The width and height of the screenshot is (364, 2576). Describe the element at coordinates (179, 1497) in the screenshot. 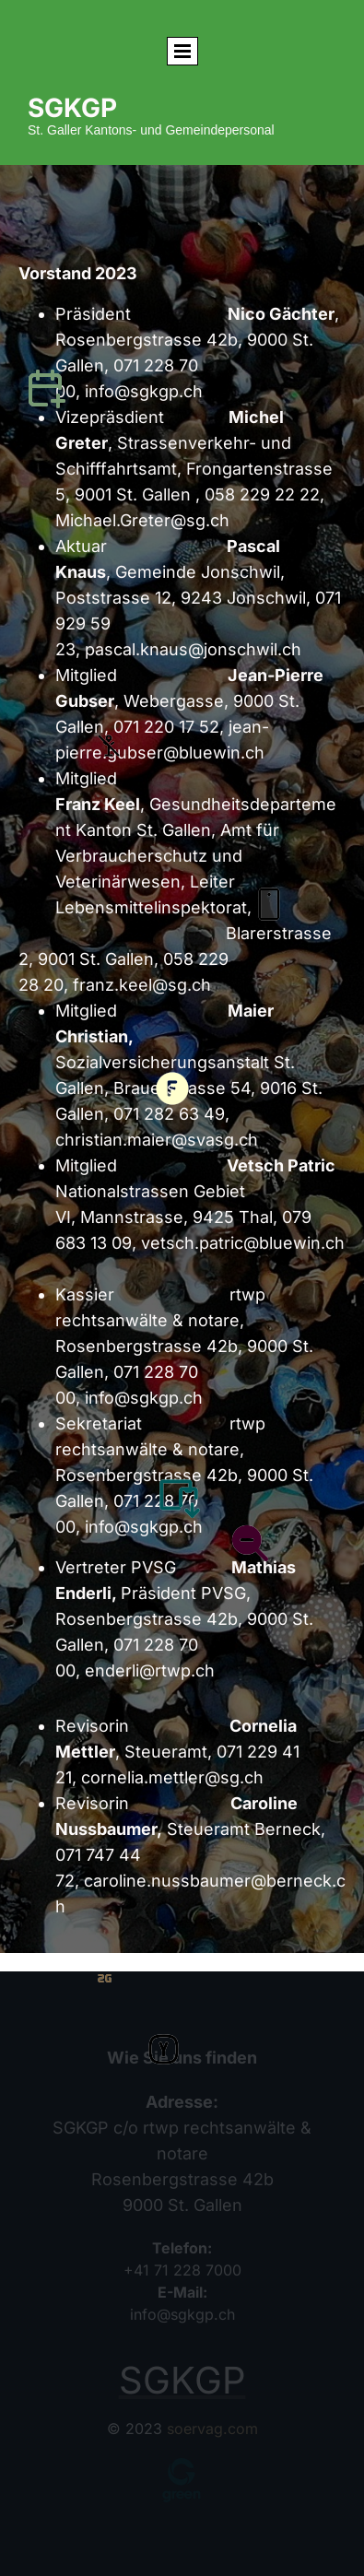

I see `download to connected devices` at that location.